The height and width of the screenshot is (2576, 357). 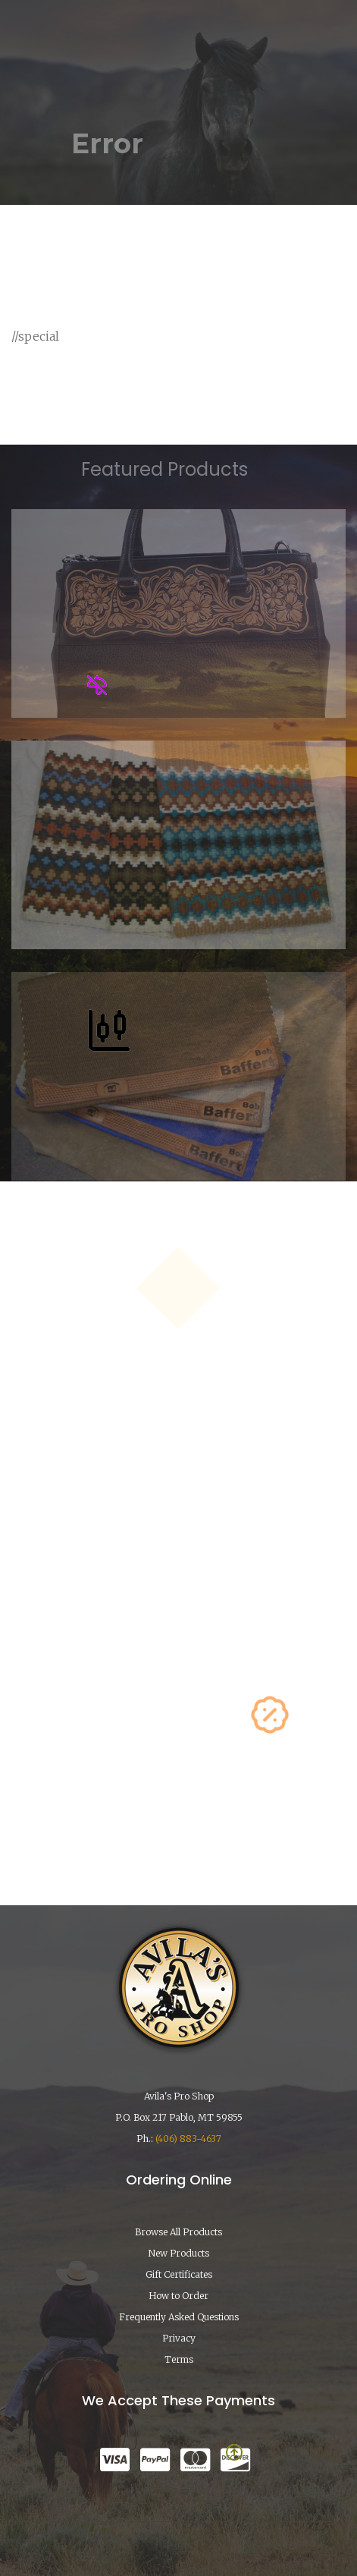 I want to click on indicates weather protection is disabled, so click(x=97, y=685).